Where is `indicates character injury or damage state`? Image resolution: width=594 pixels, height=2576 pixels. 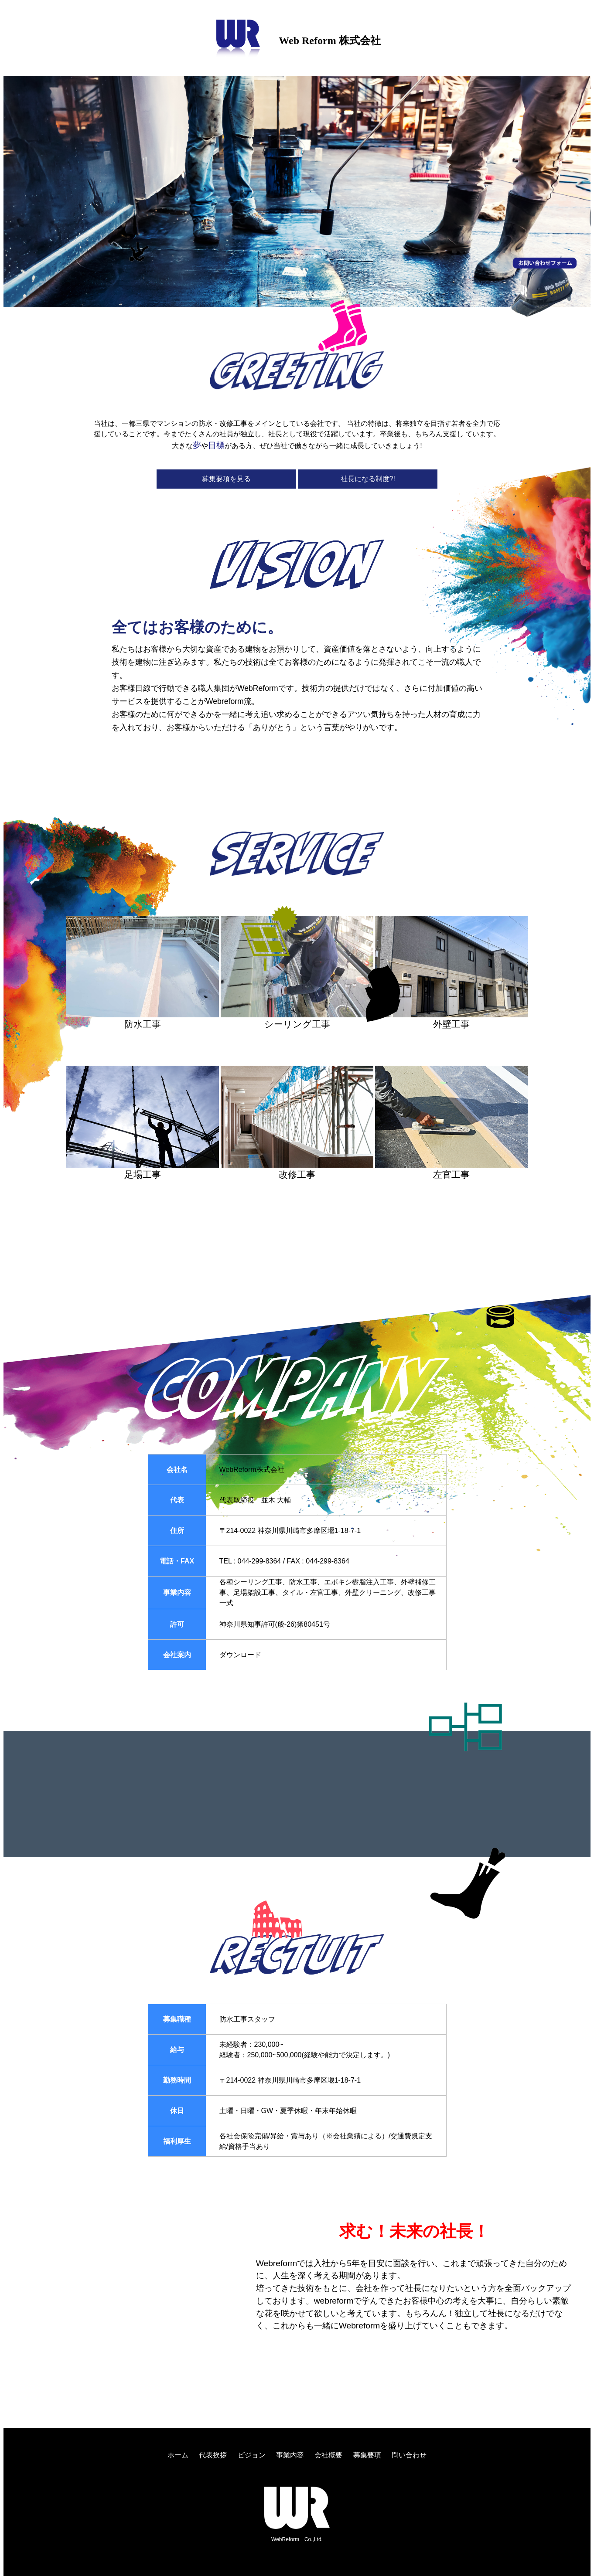
indicates character injury or damage state is located at coordinates (469, 1882).